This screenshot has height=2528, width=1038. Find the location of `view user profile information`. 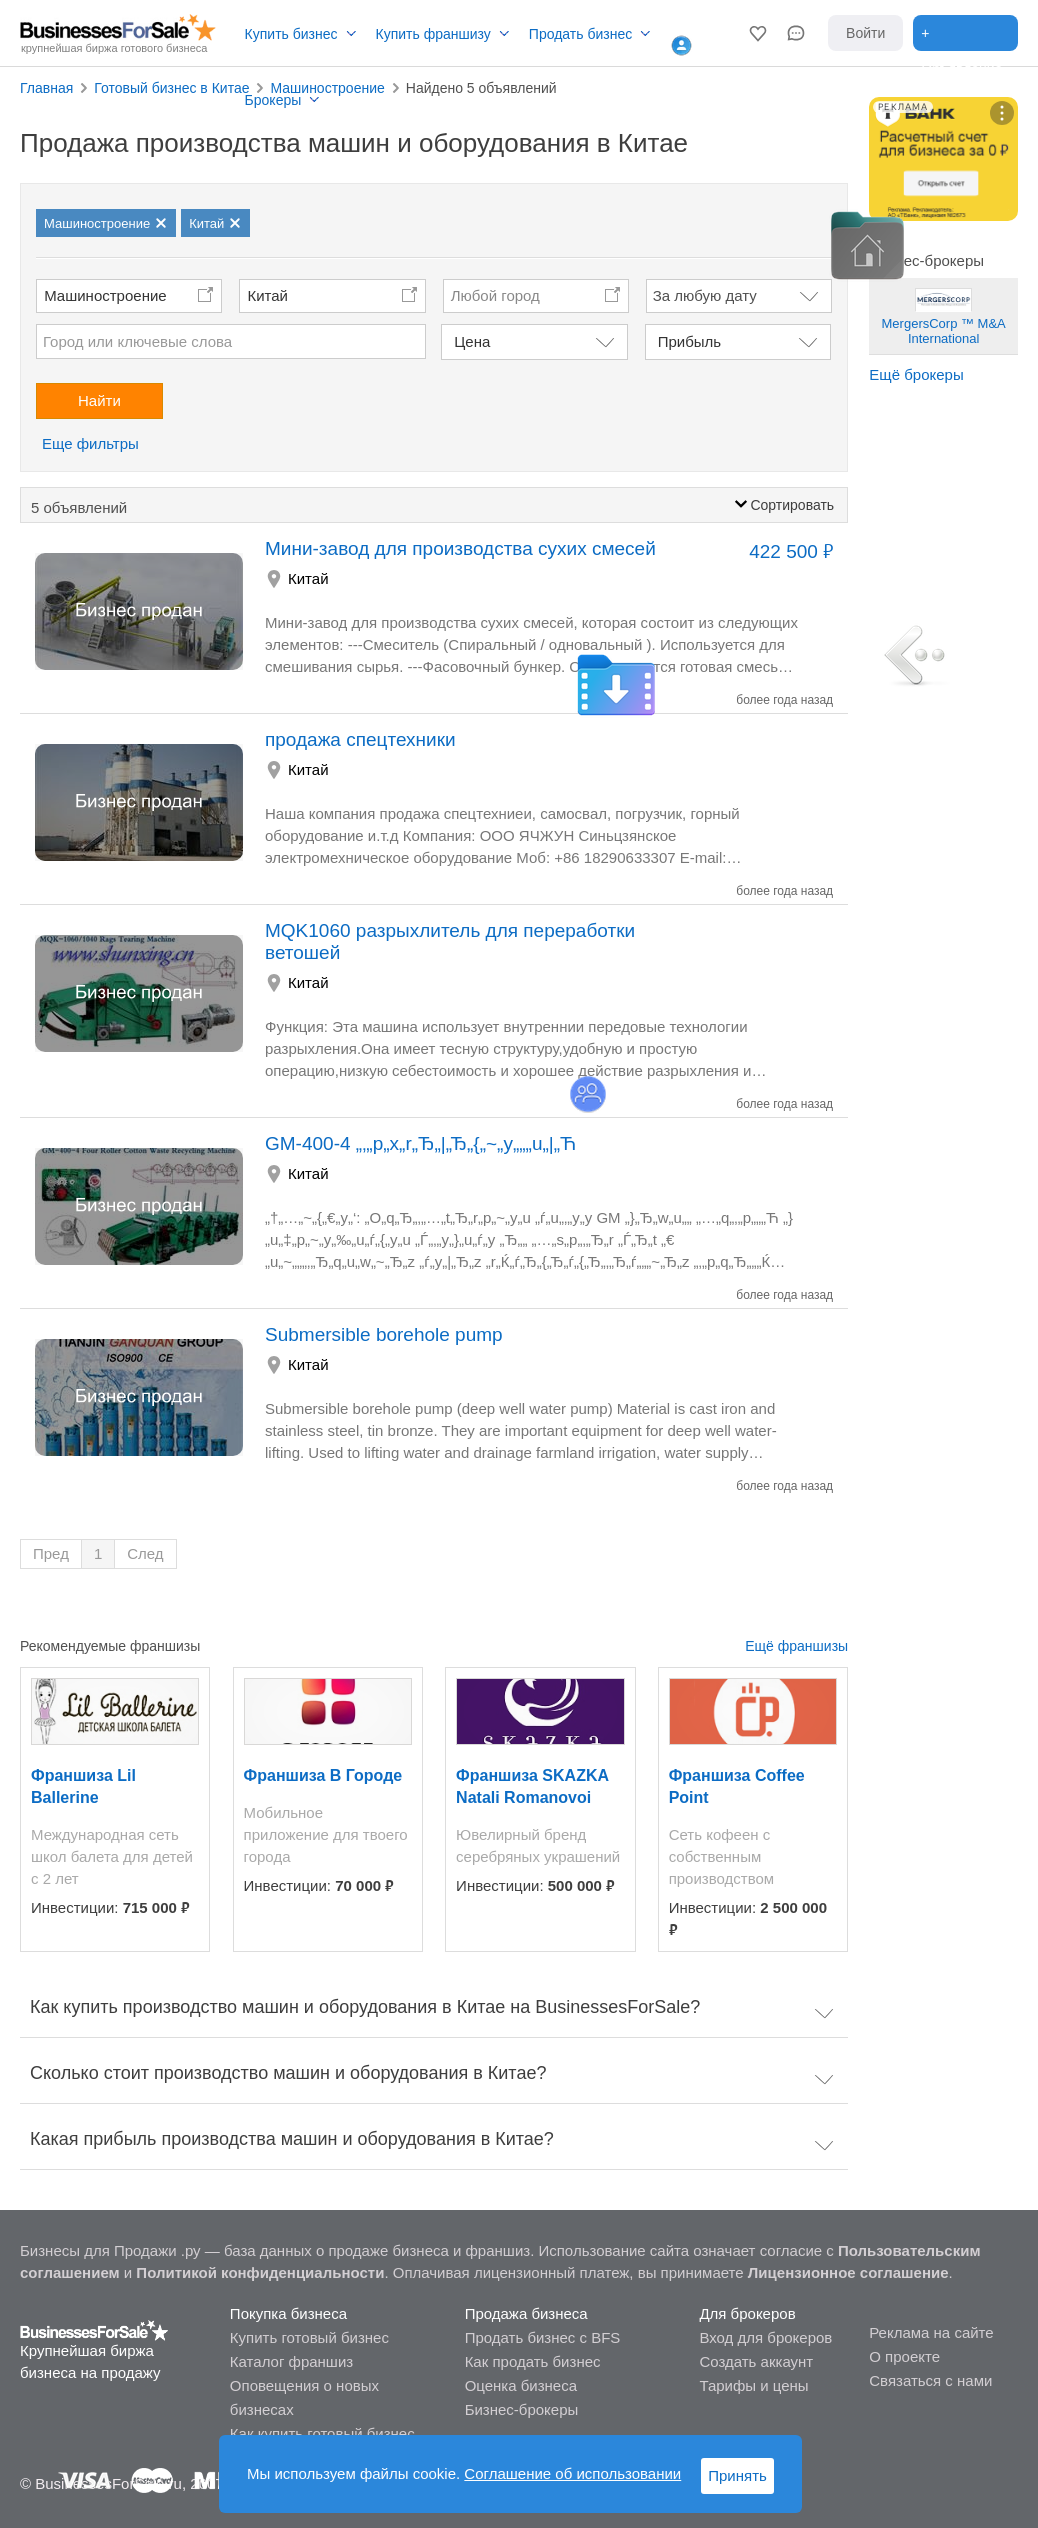

view user profile information is located at coordinates (681, 45).